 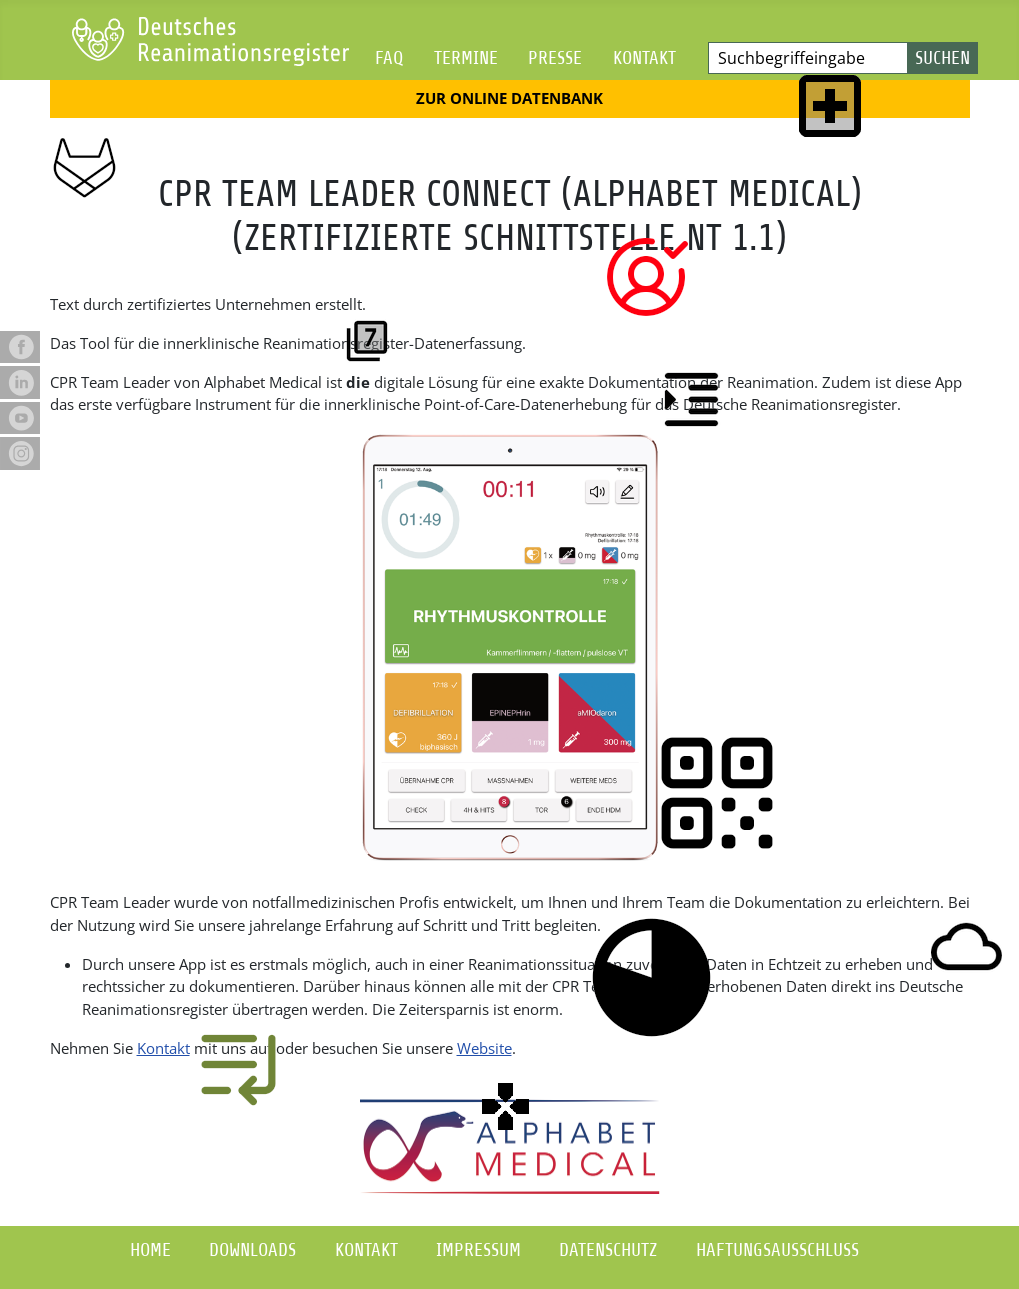 What do you see at coordinates (966, 946) in the screenshot?
I see `cloud storage or sync status` at bounding box center [966, 946].